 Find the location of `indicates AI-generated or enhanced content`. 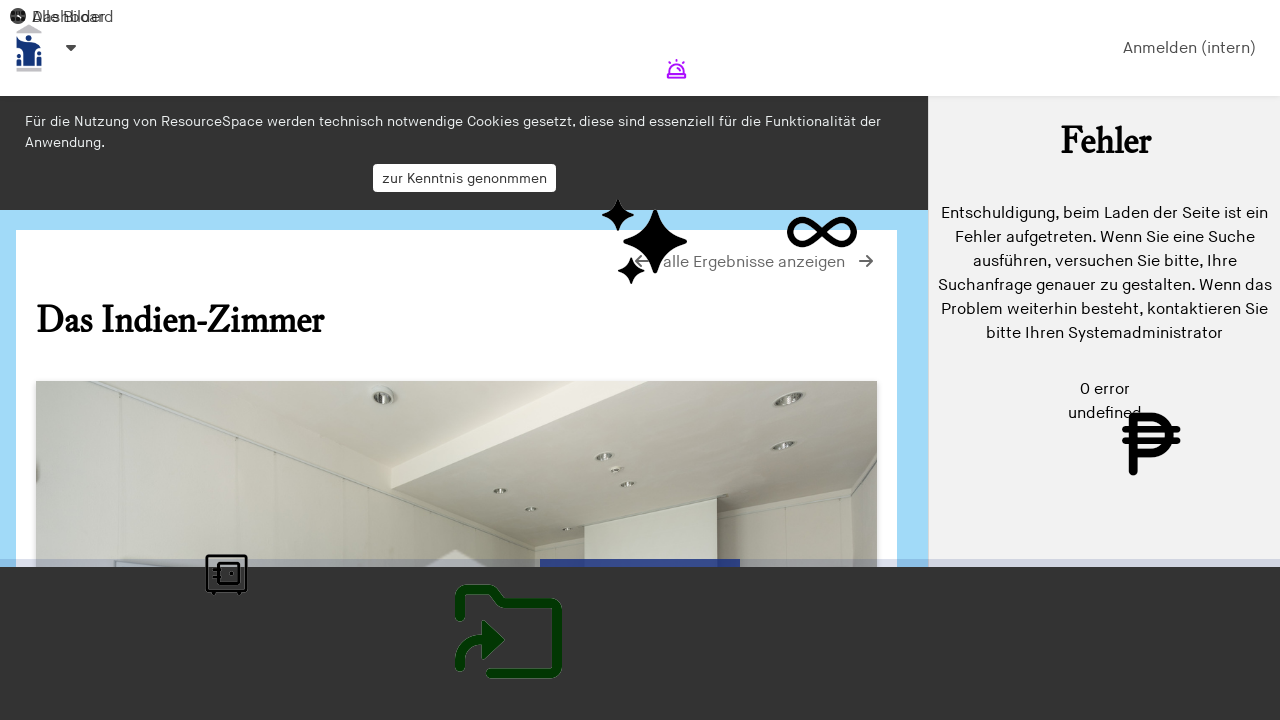

indicates AI-generated or enhanced content is located at coordinates (644, 241).